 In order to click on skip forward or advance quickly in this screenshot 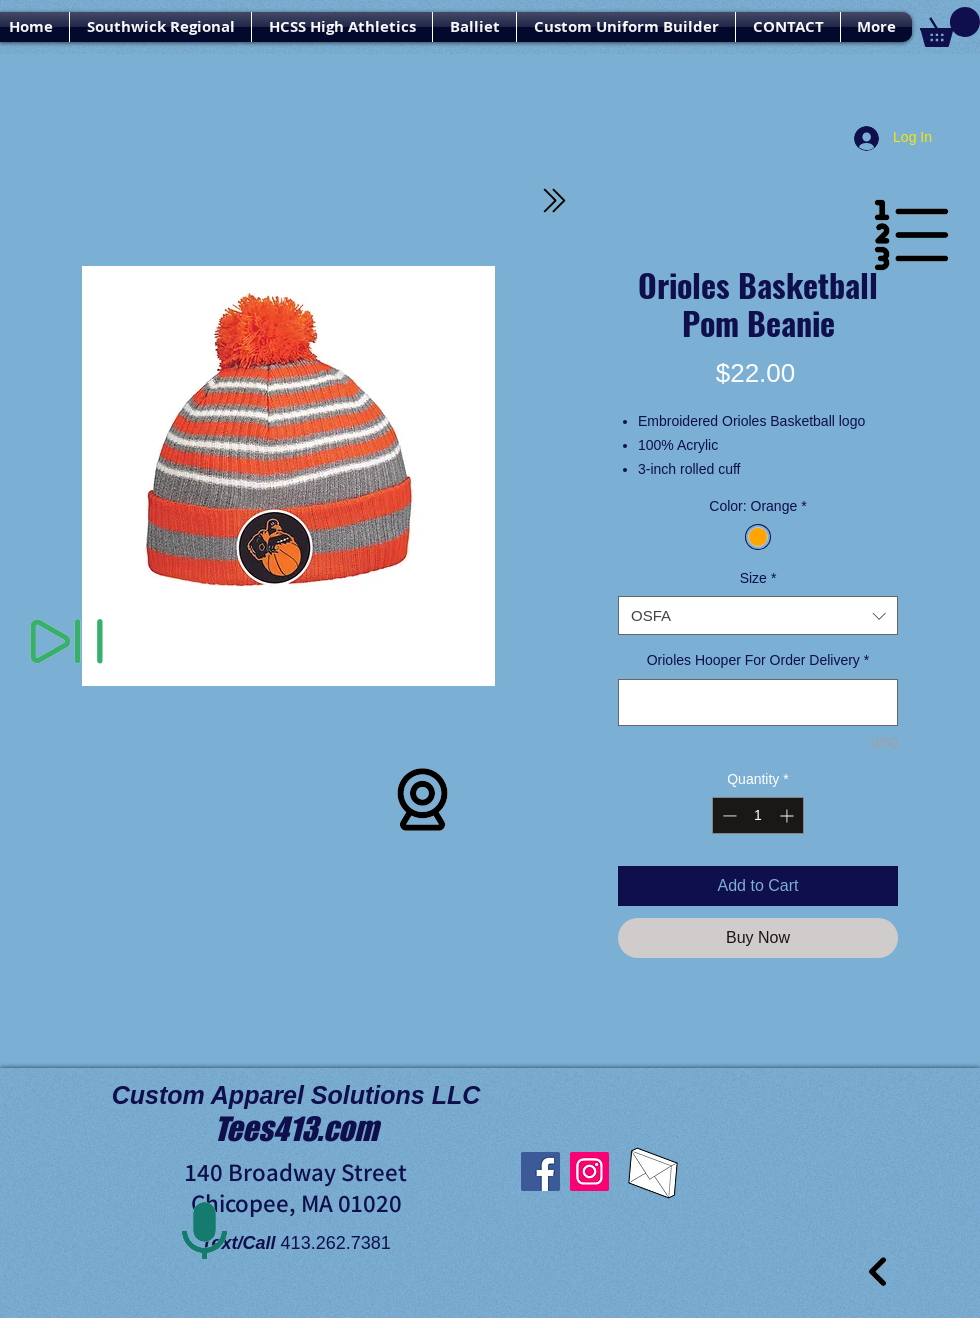, I will do `click(554, 200)`.